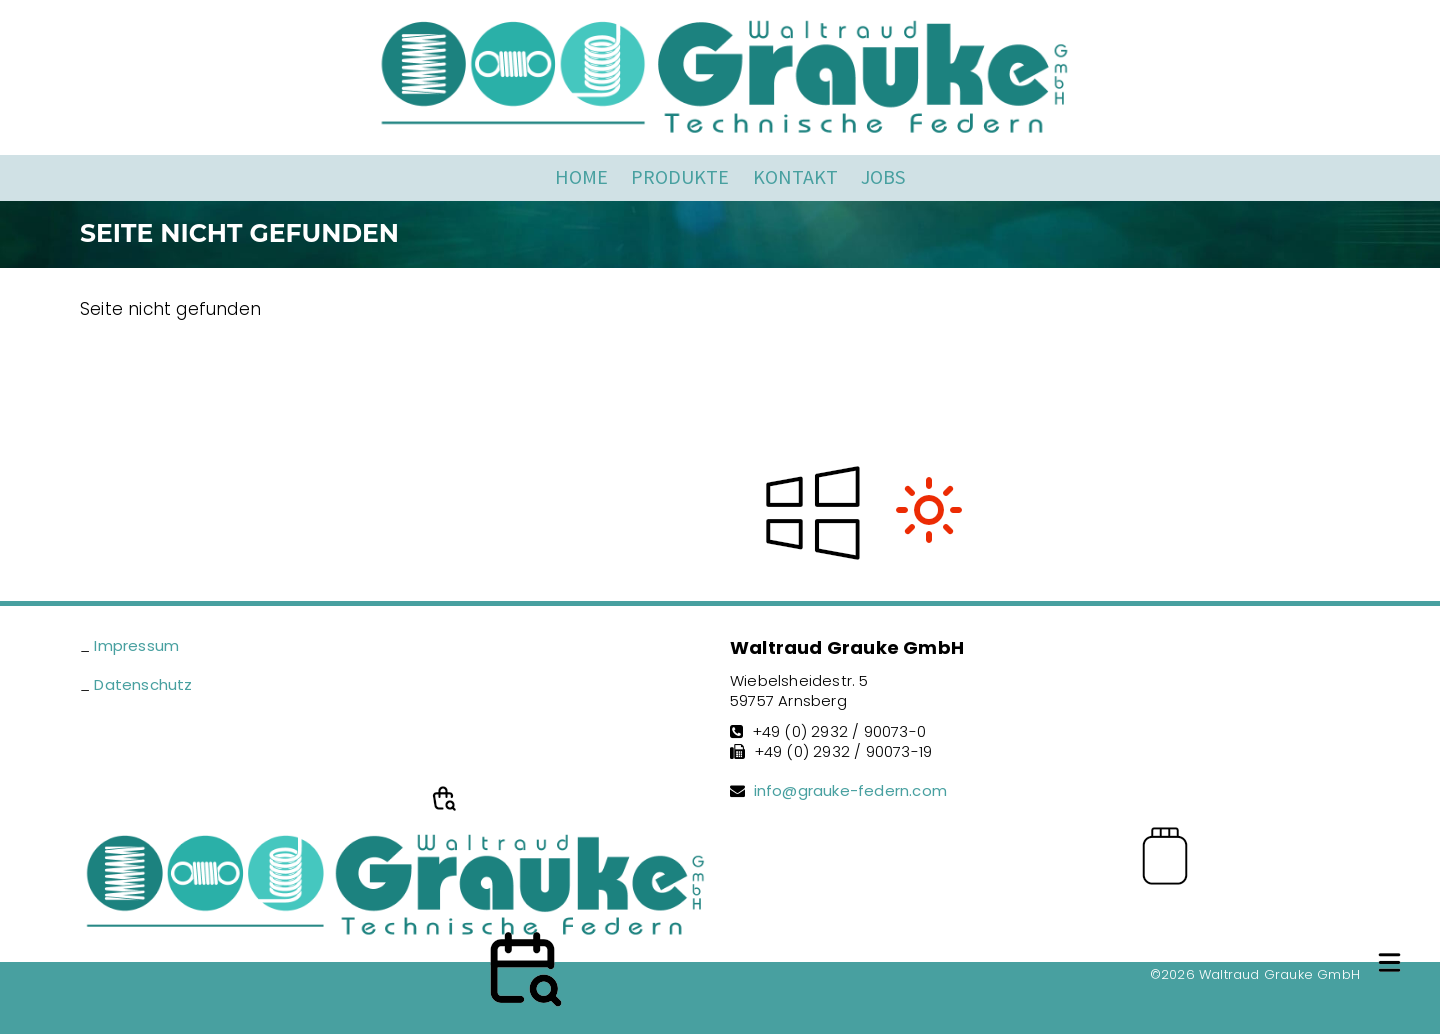 The width and height of the screenshot is (1440, 1034). I want to click on open the Windows start menu, so click(817, 513).